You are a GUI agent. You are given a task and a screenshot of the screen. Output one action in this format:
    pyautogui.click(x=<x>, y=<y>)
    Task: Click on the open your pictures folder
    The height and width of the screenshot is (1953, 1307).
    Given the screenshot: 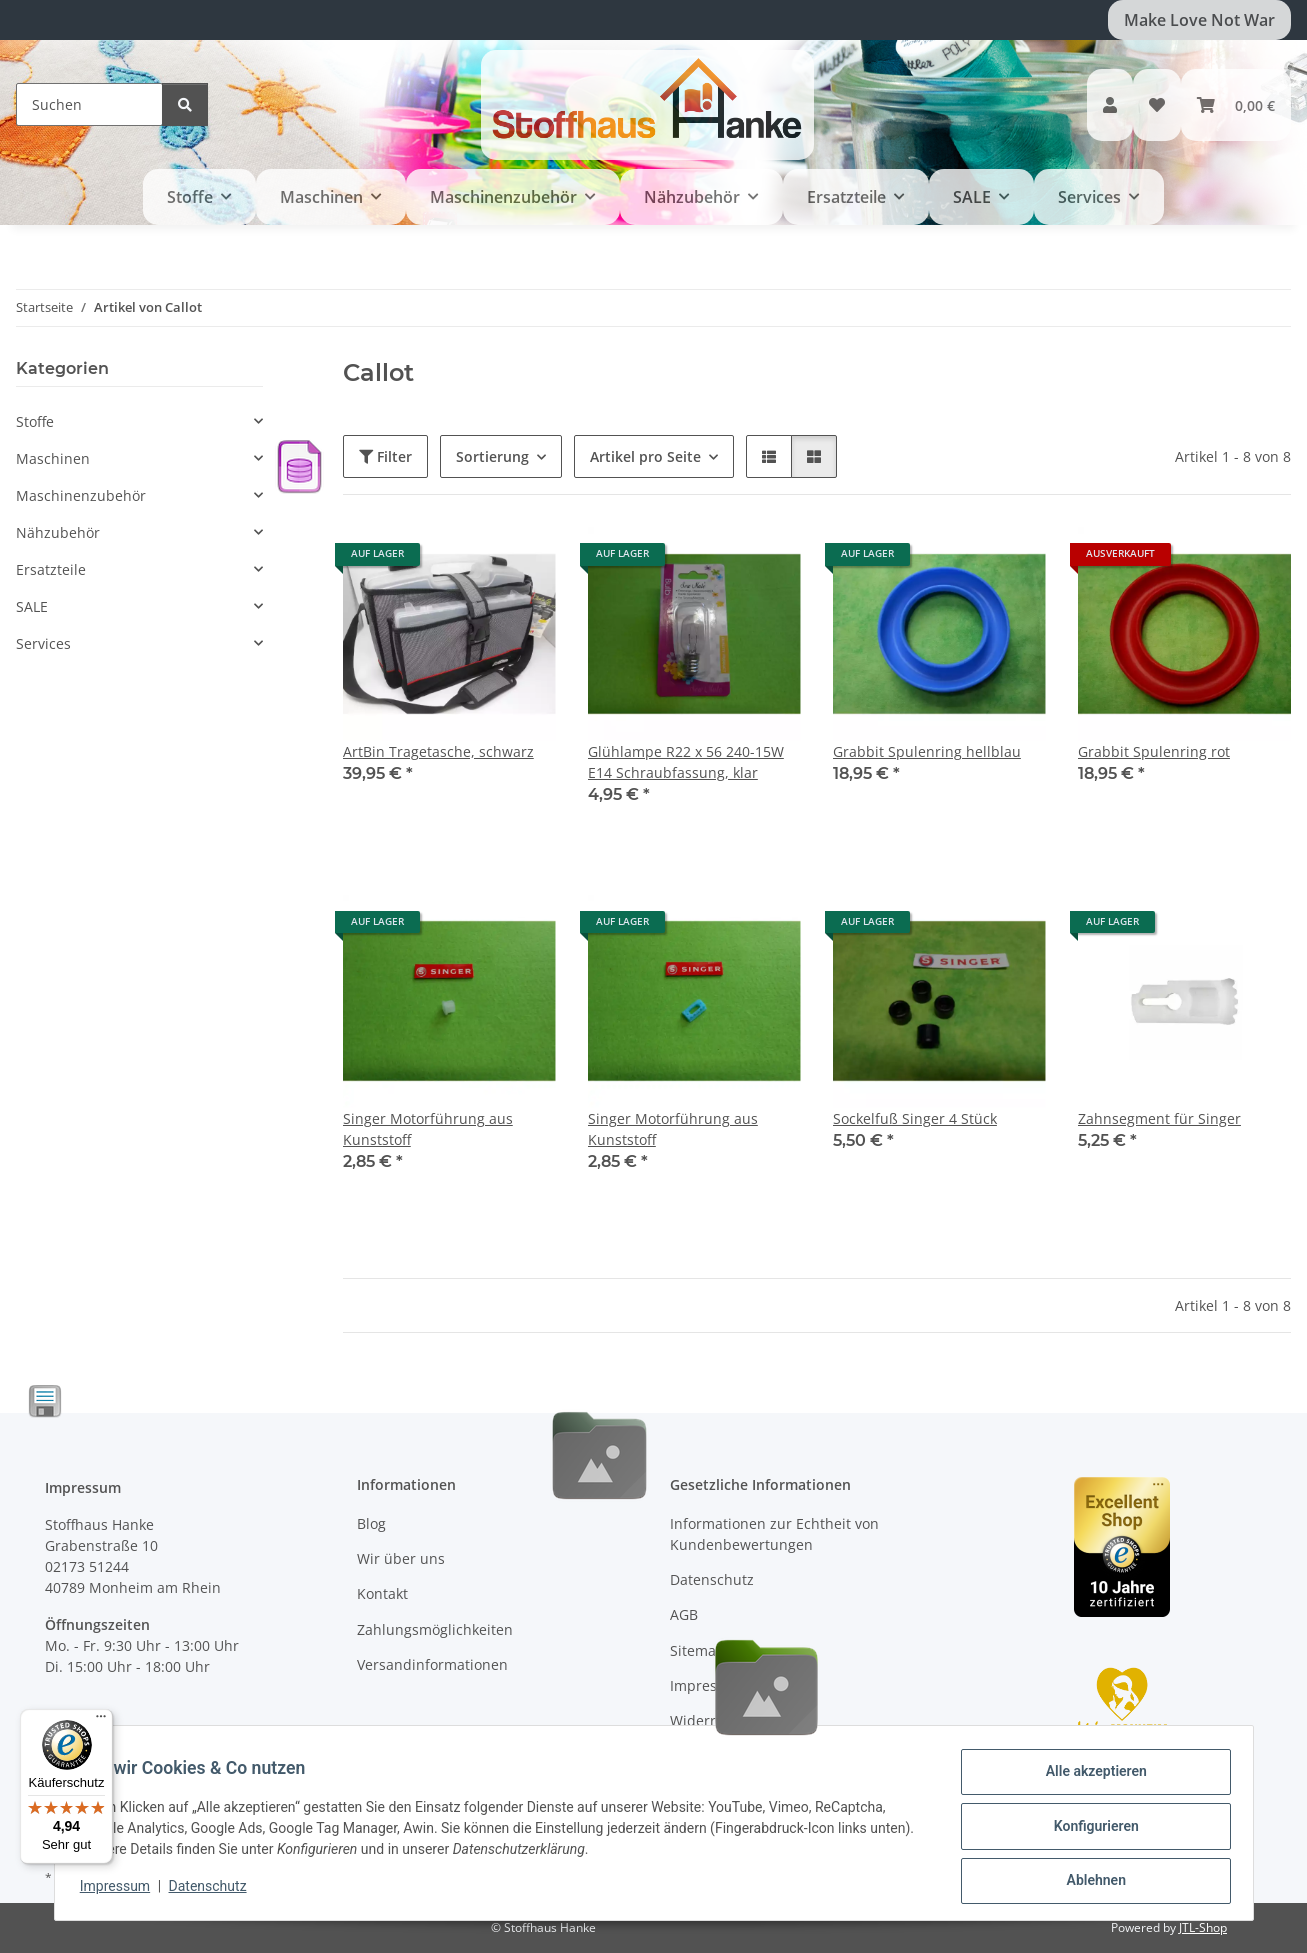 What is the action you would take?
    pyautogui.click(x=599, y=1455)
    